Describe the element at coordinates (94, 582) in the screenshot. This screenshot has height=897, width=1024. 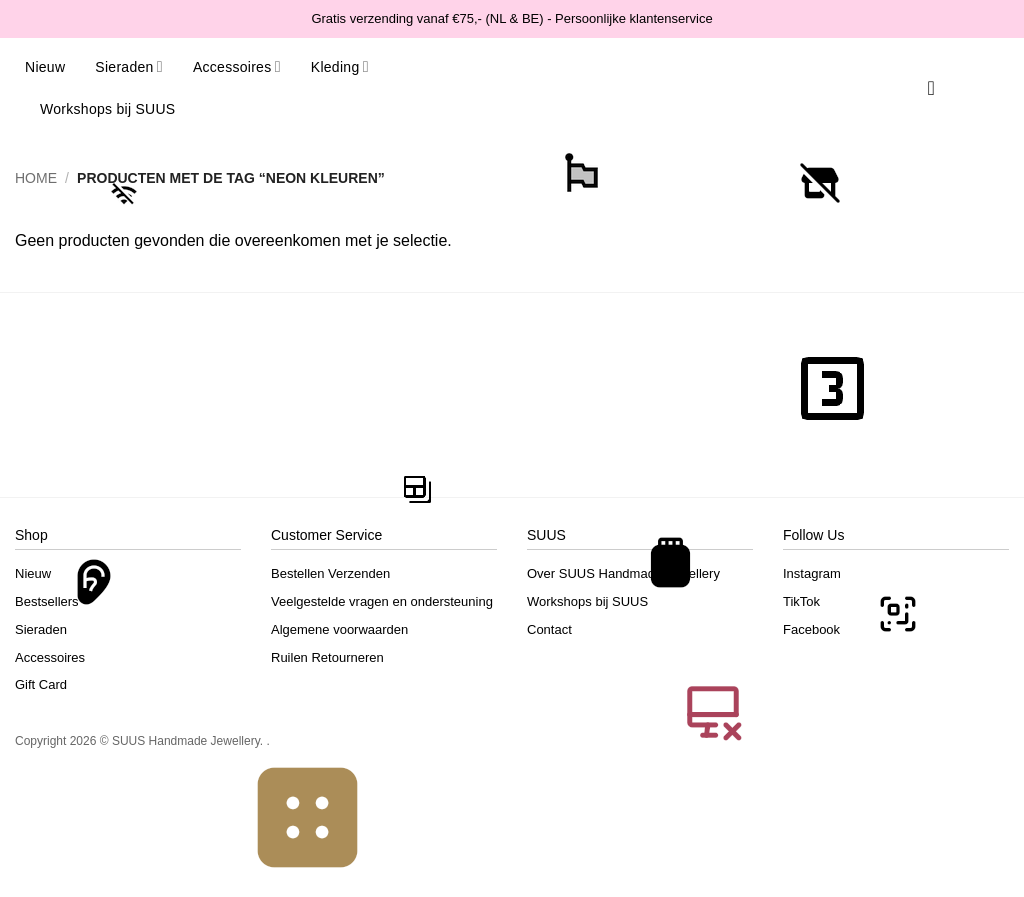
I see `accessibility settings for hearing options` at that location.